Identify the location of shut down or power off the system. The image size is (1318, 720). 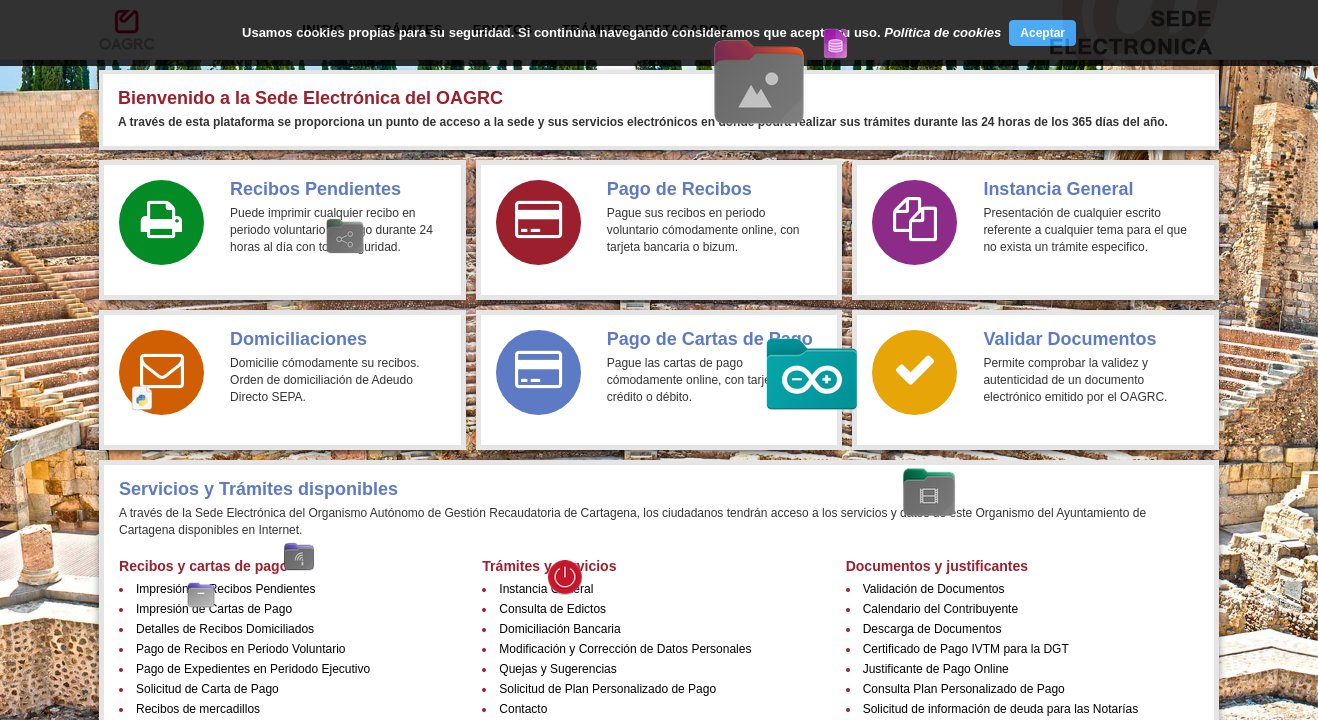
(565, 577).